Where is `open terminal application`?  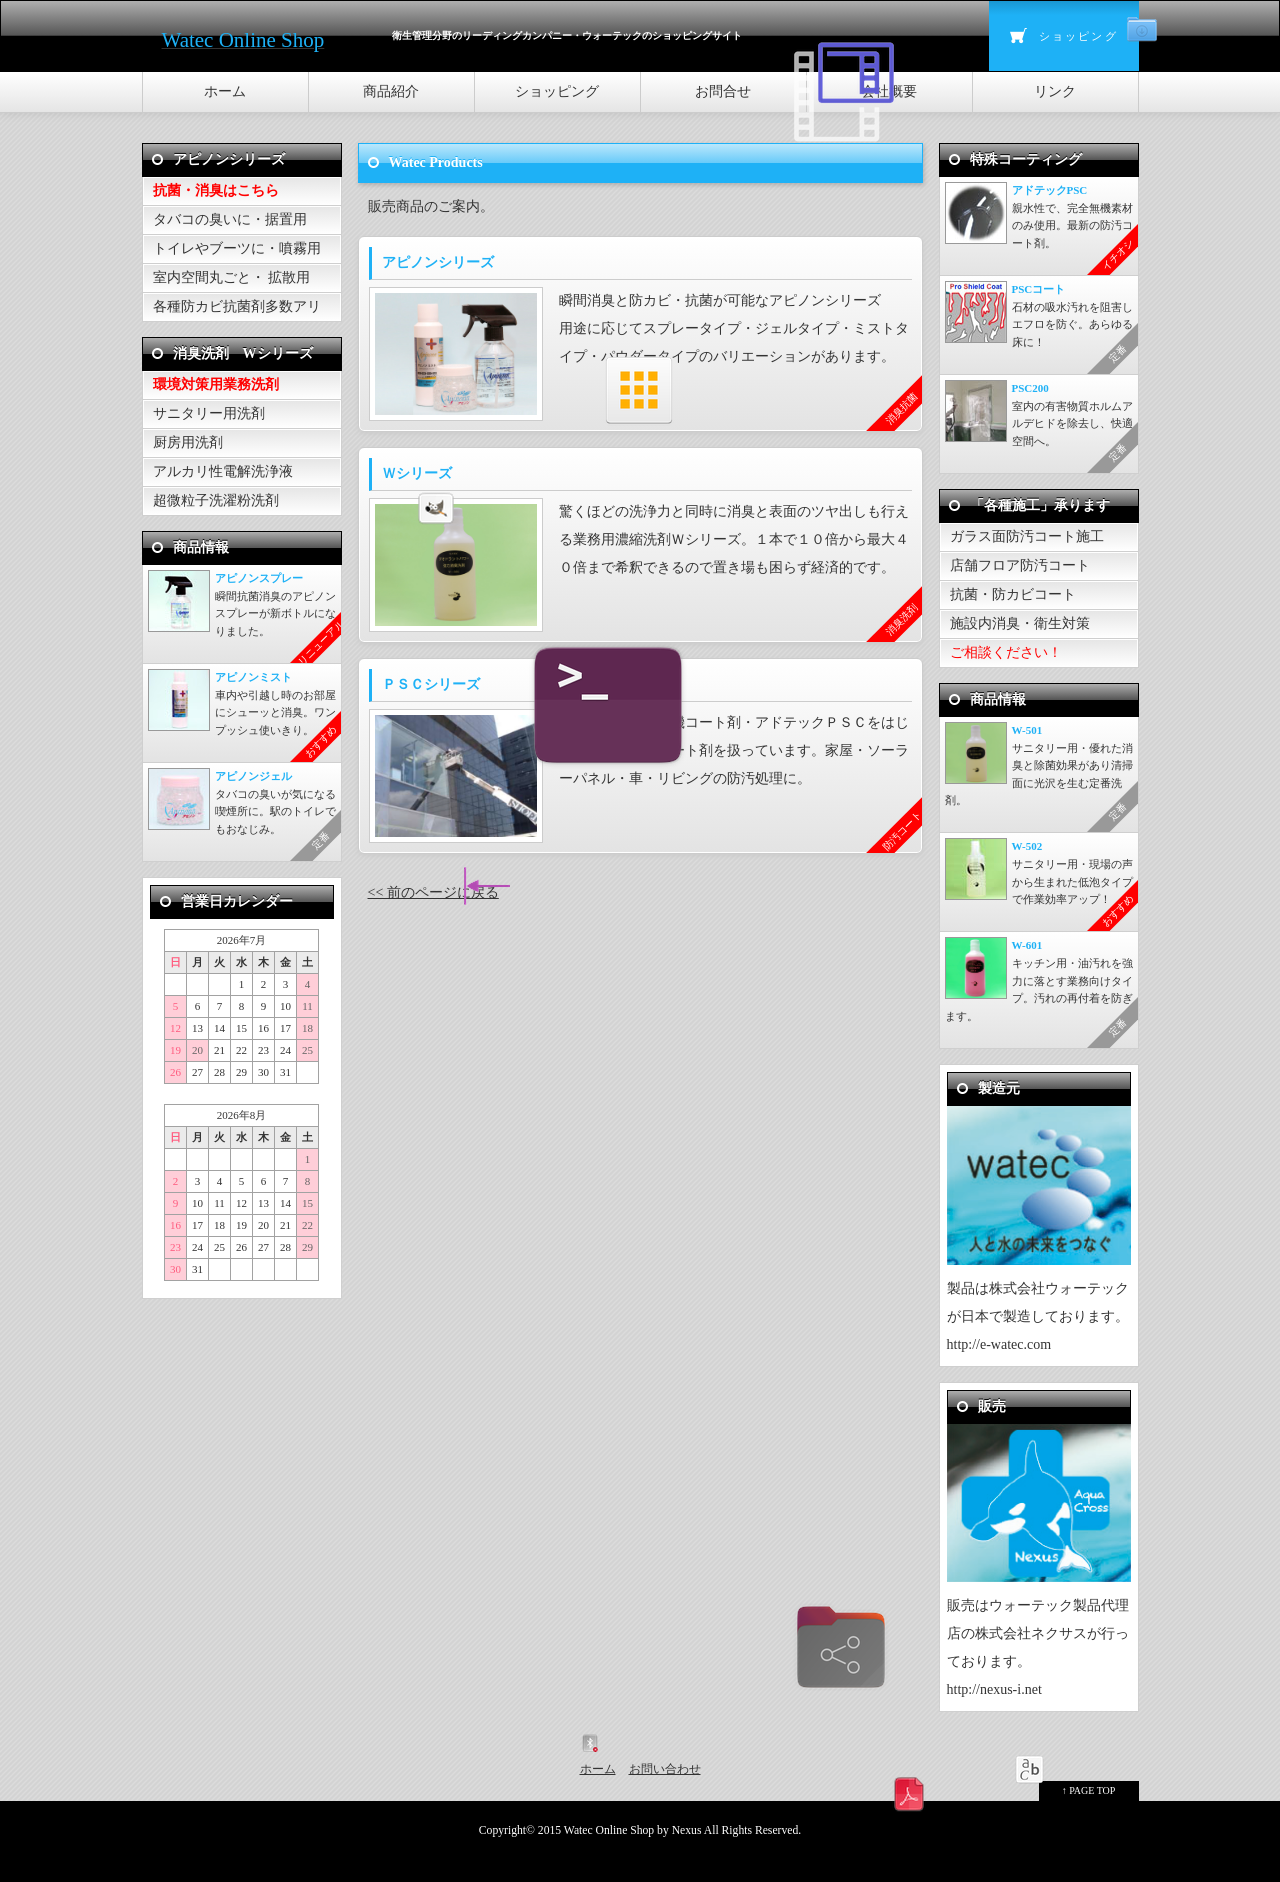 open terminal application is located at coordinates (608, 705).